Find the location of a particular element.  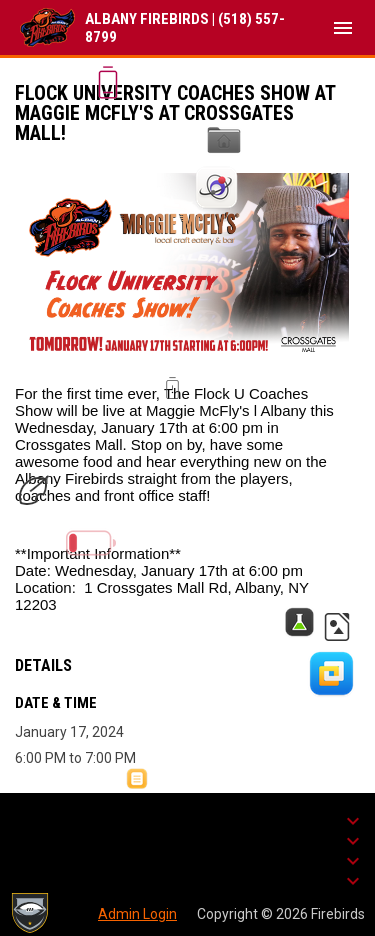

indicates low battery warning is located at coordinates (172, 388).